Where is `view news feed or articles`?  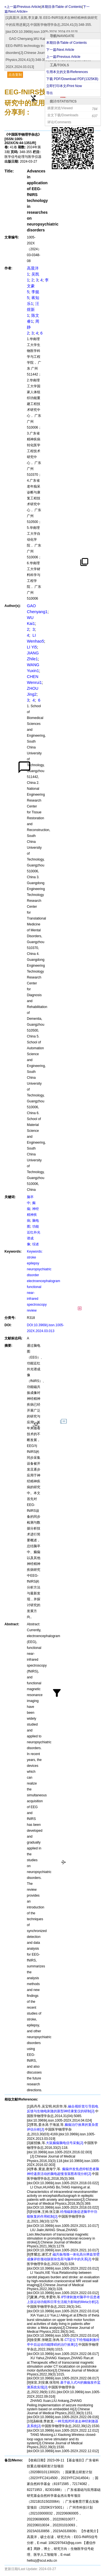 view news feed or articles is located at coordinates (64, 1421).